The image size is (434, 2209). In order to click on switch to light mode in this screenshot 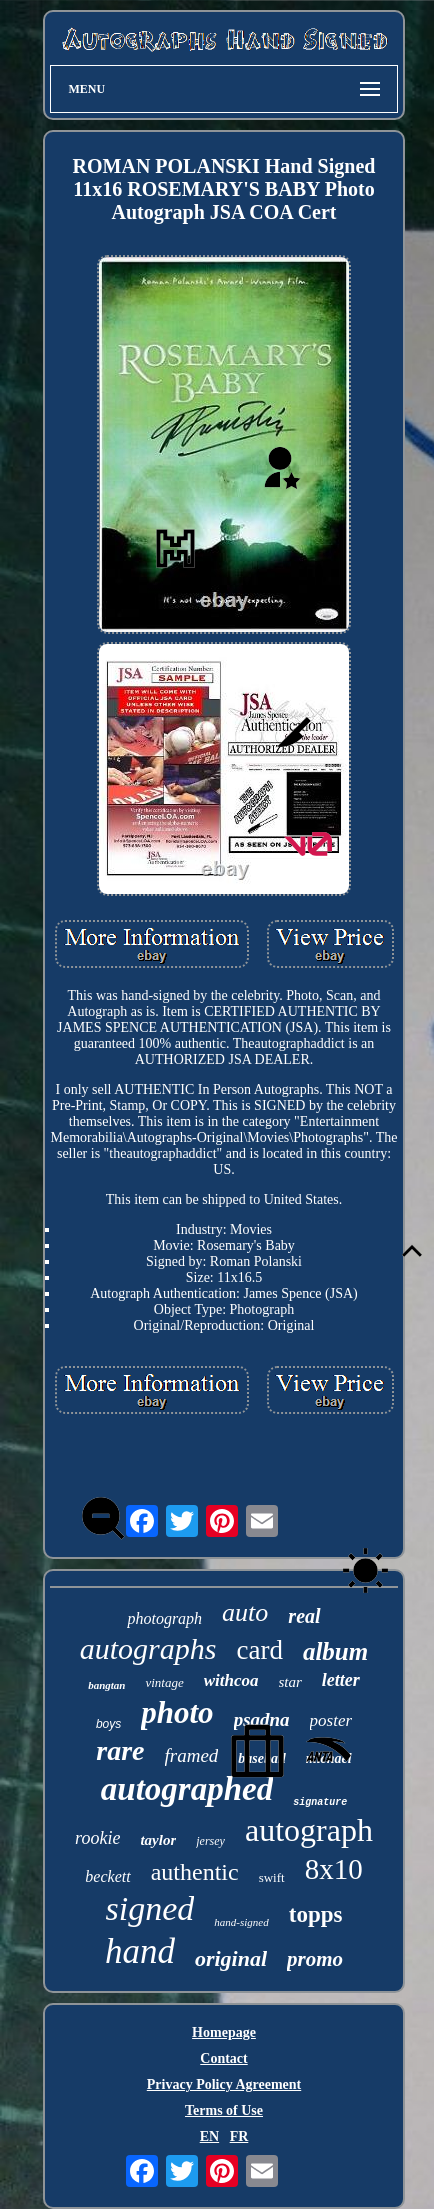, I will do `click(365, 1570)`.